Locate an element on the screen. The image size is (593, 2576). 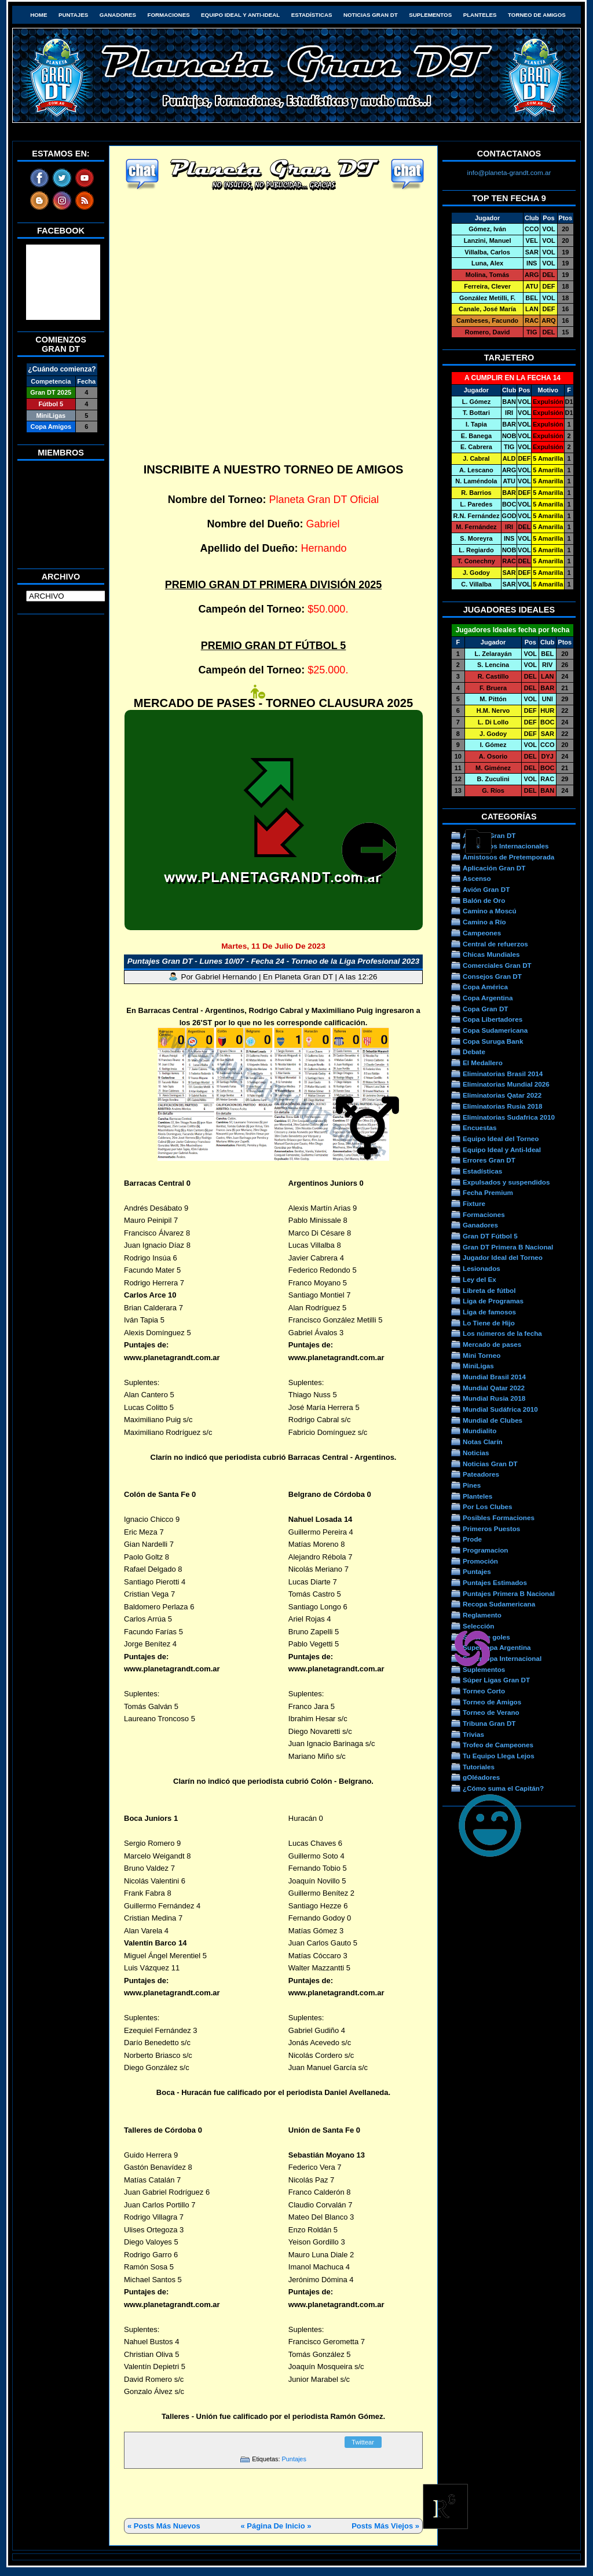
visit ResearchGate profile or page is located at coordinates (445, 2506).